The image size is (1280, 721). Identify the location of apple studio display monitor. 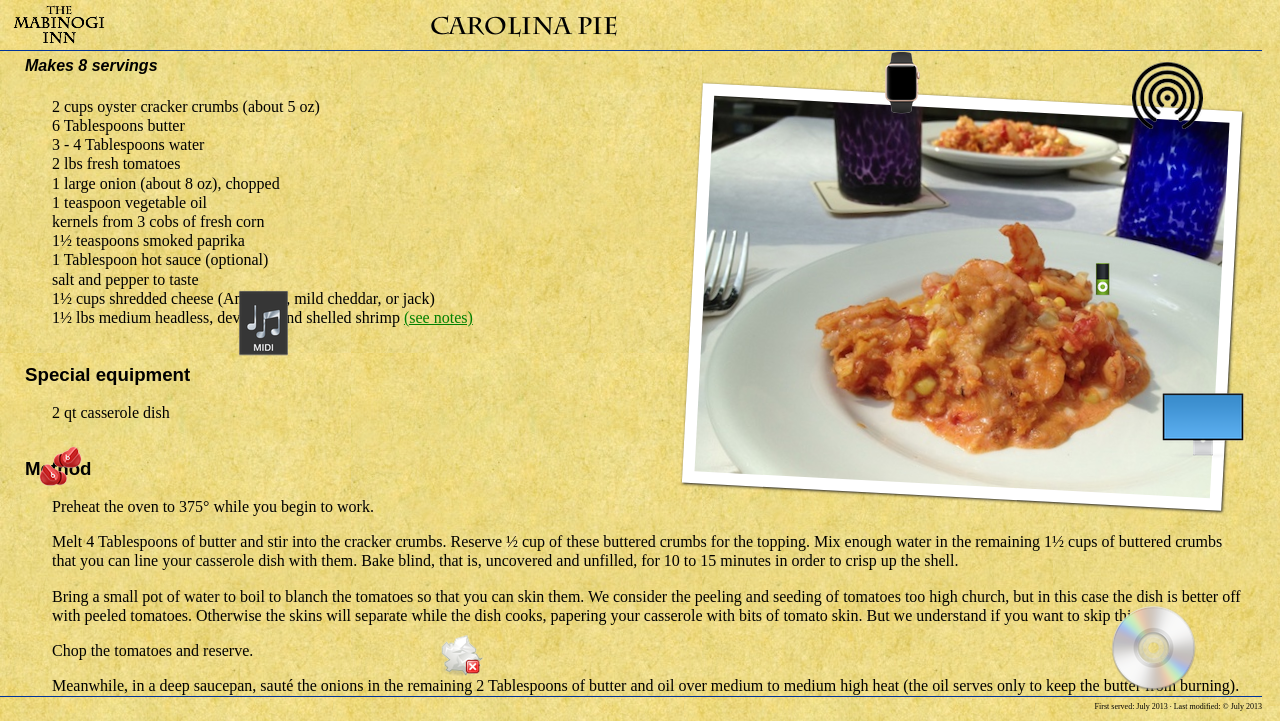
(1203, 420).